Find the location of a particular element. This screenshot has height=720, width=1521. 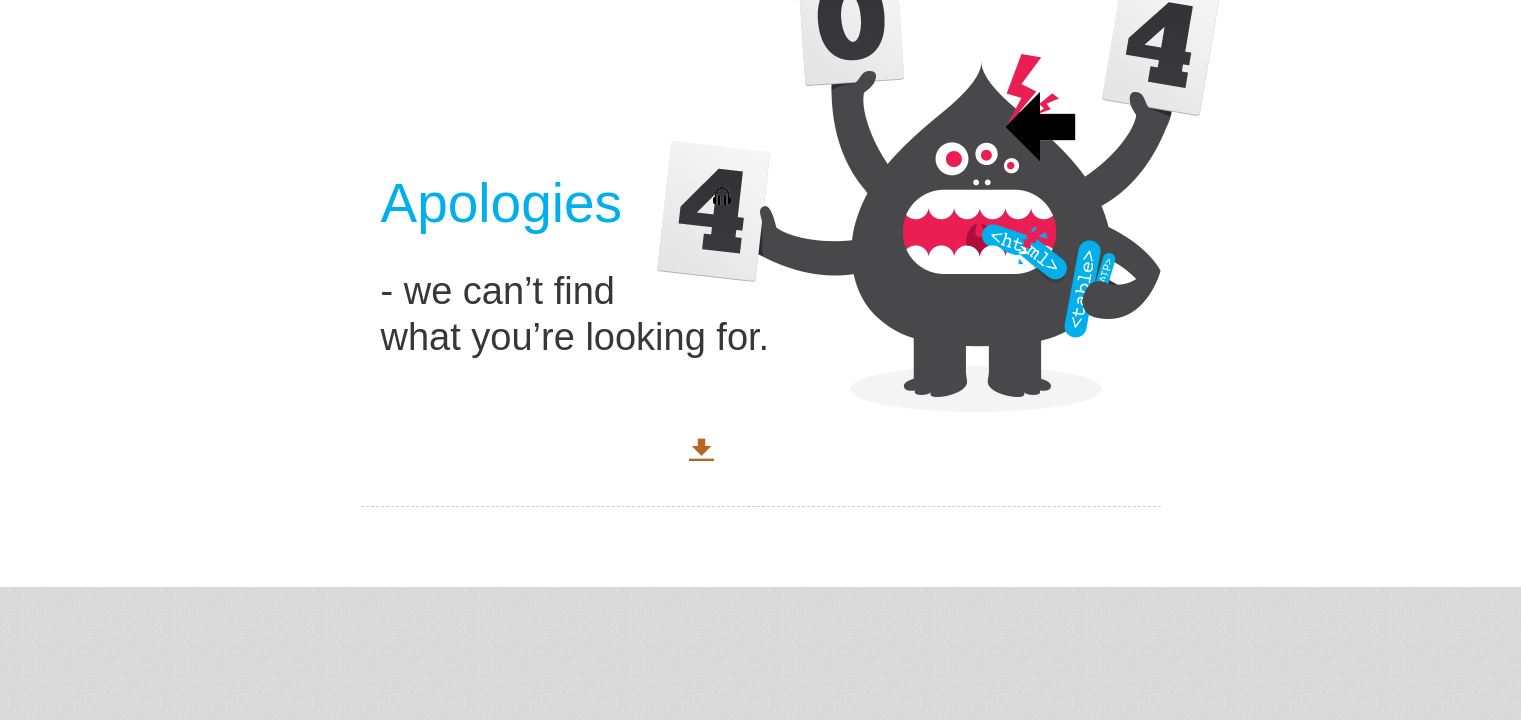

go back to the previous screen is located at coordinates (1040, 127).